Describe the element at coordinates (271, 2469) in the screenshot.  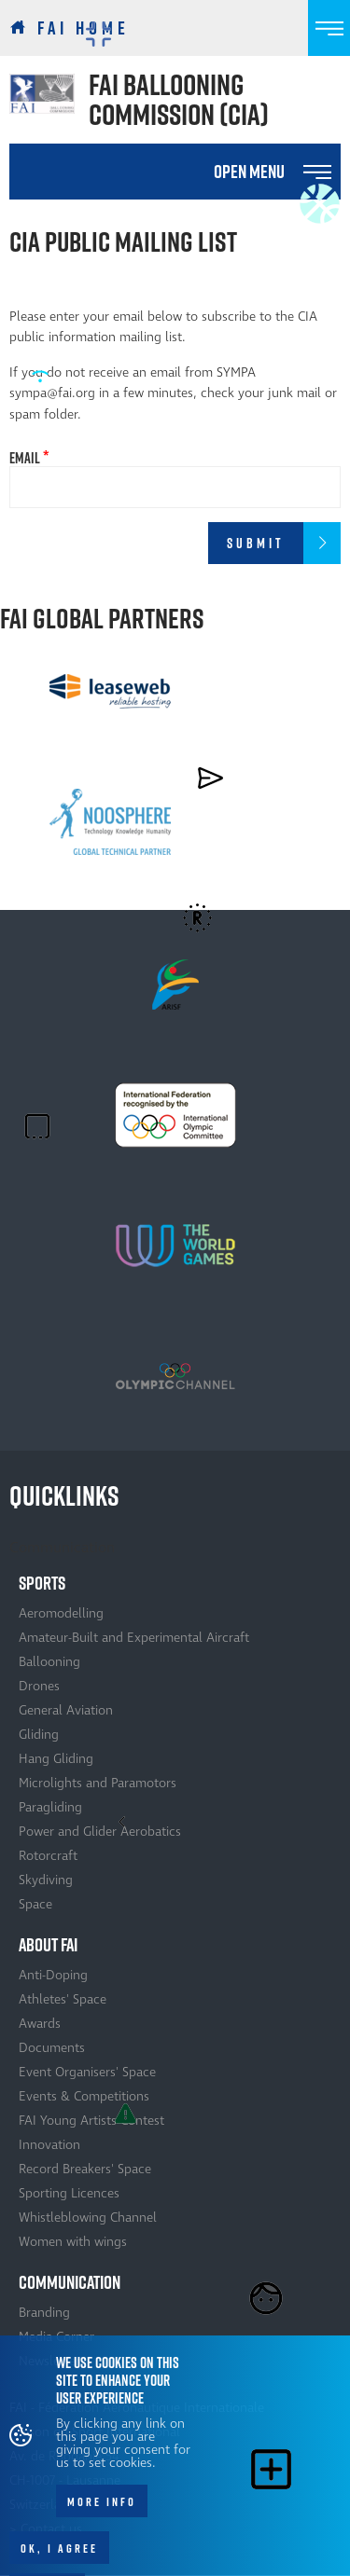
I see `add a new file to the diff` at that location.